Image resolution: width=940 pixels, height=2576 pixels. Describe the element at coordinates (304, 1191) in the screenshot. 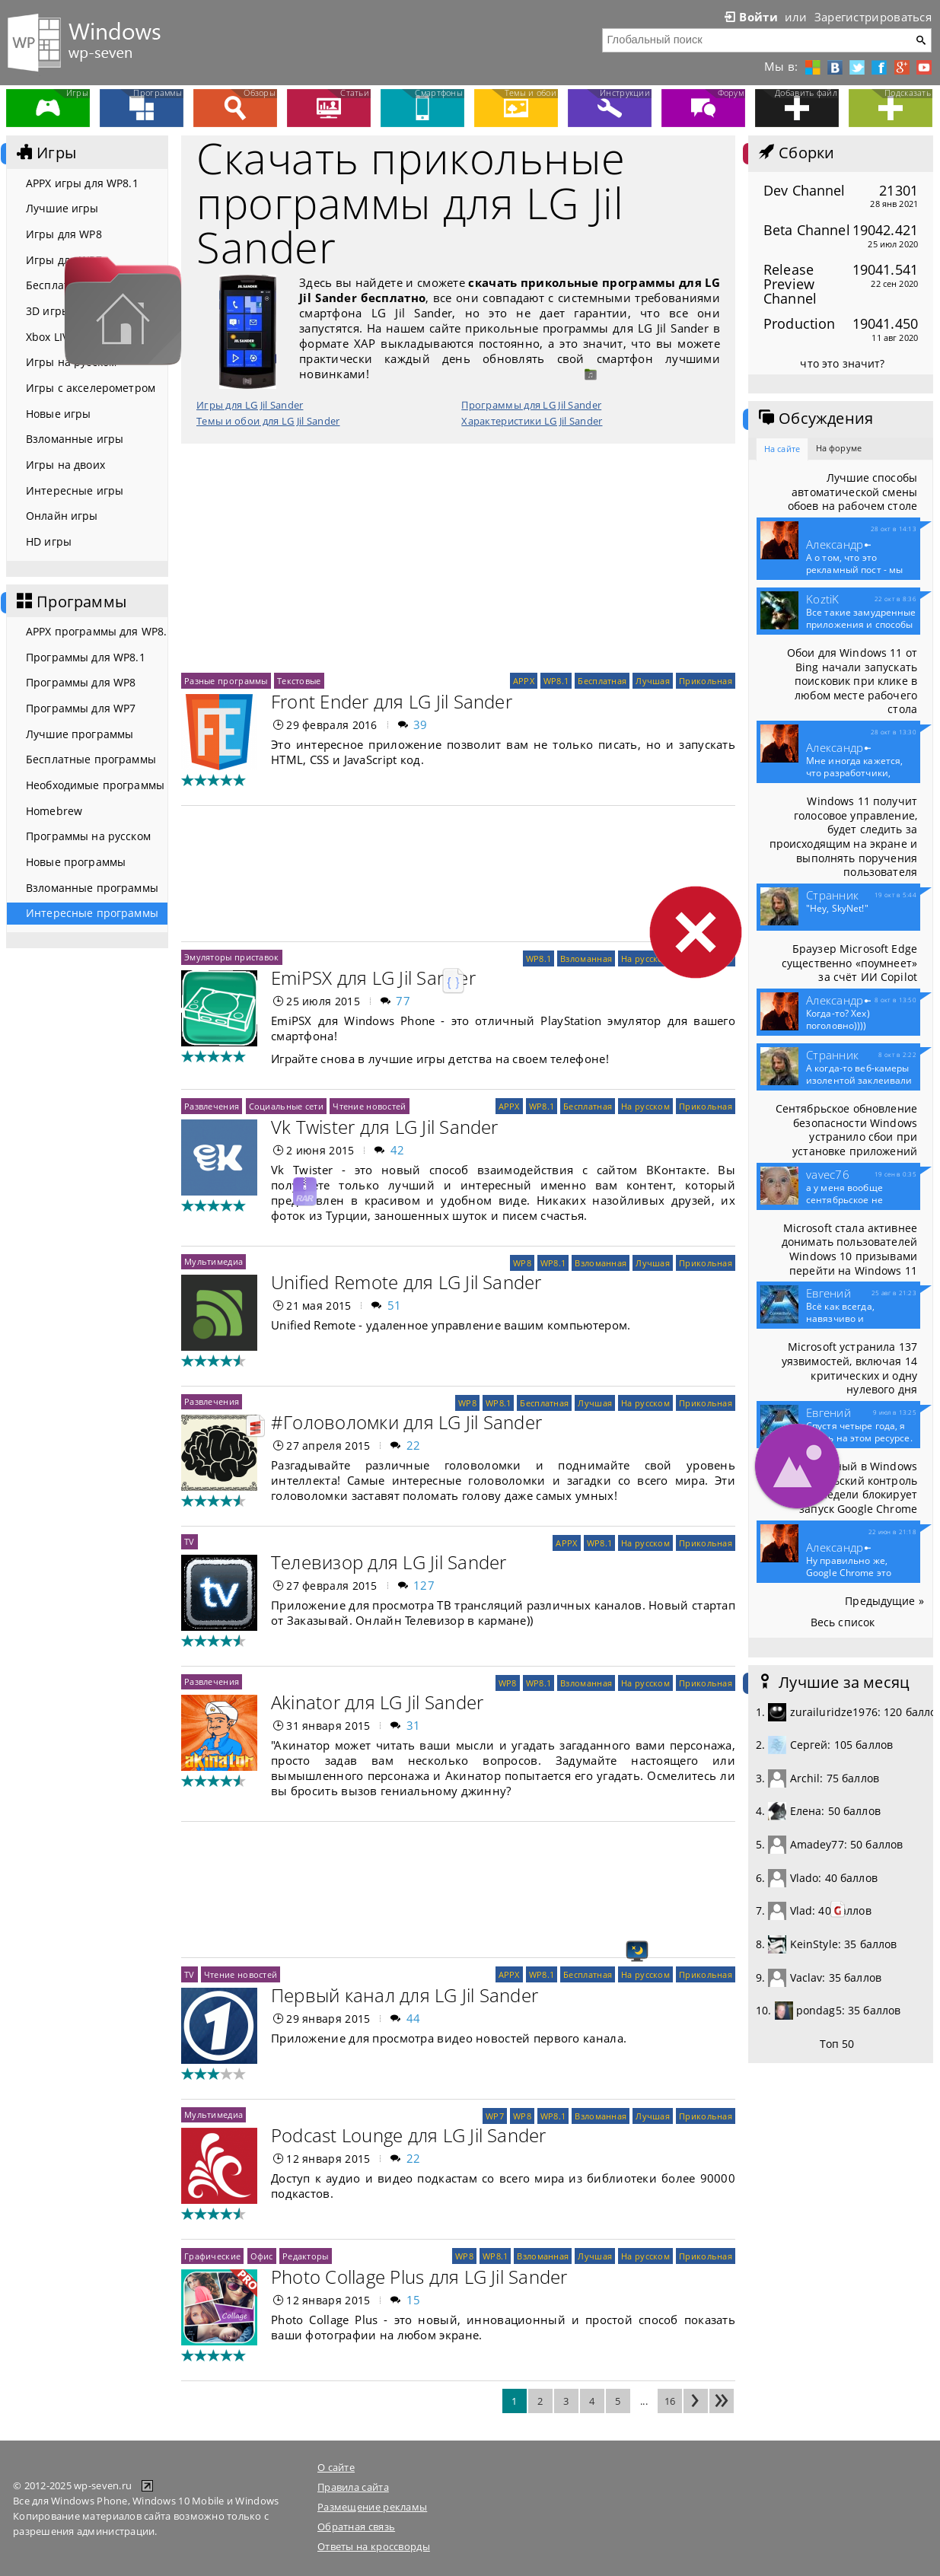

I see `a compressed RAR archive file` at that location.